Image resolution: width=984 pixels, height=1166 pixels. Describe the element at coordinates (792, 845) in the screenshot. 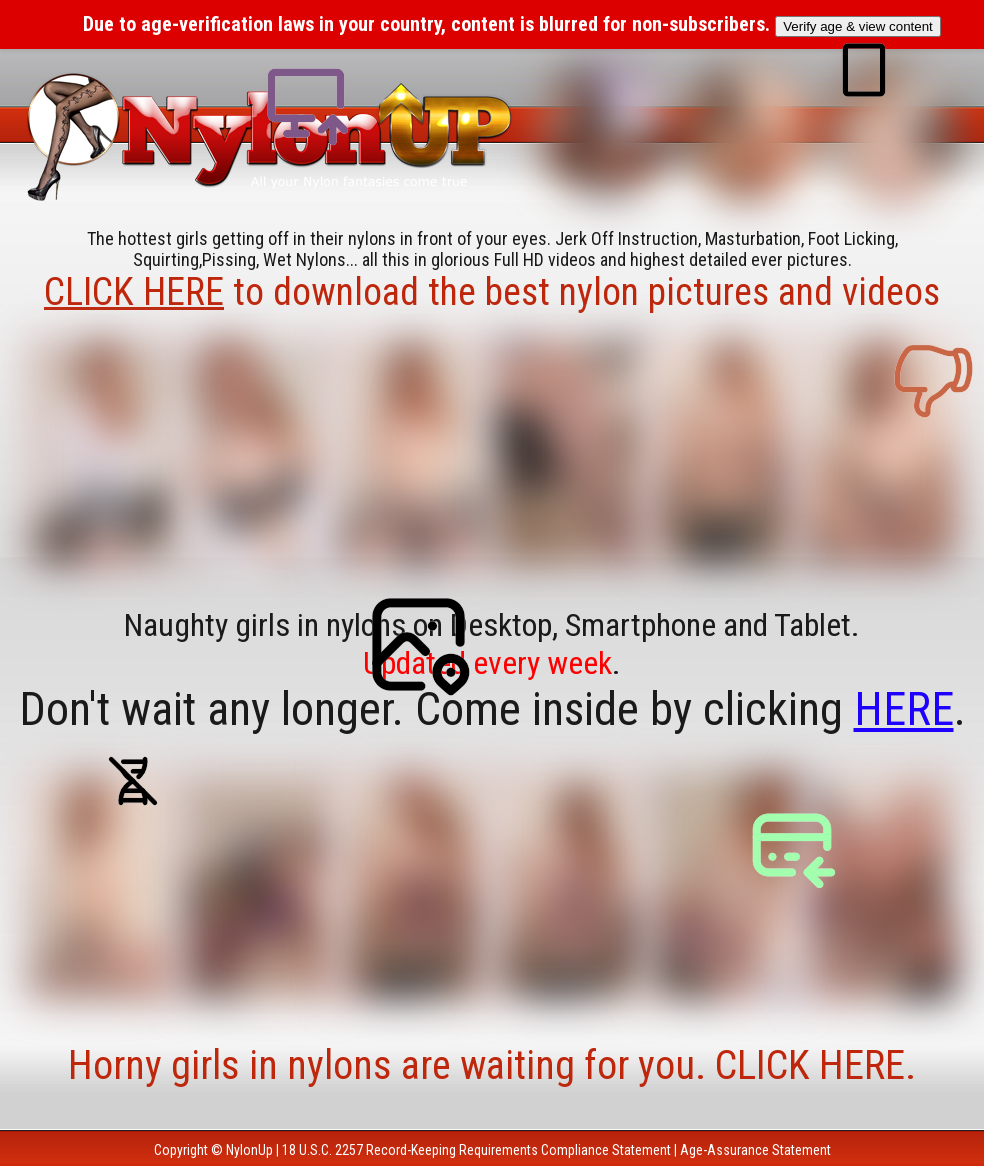

I see `request a refund to your card` at that location.